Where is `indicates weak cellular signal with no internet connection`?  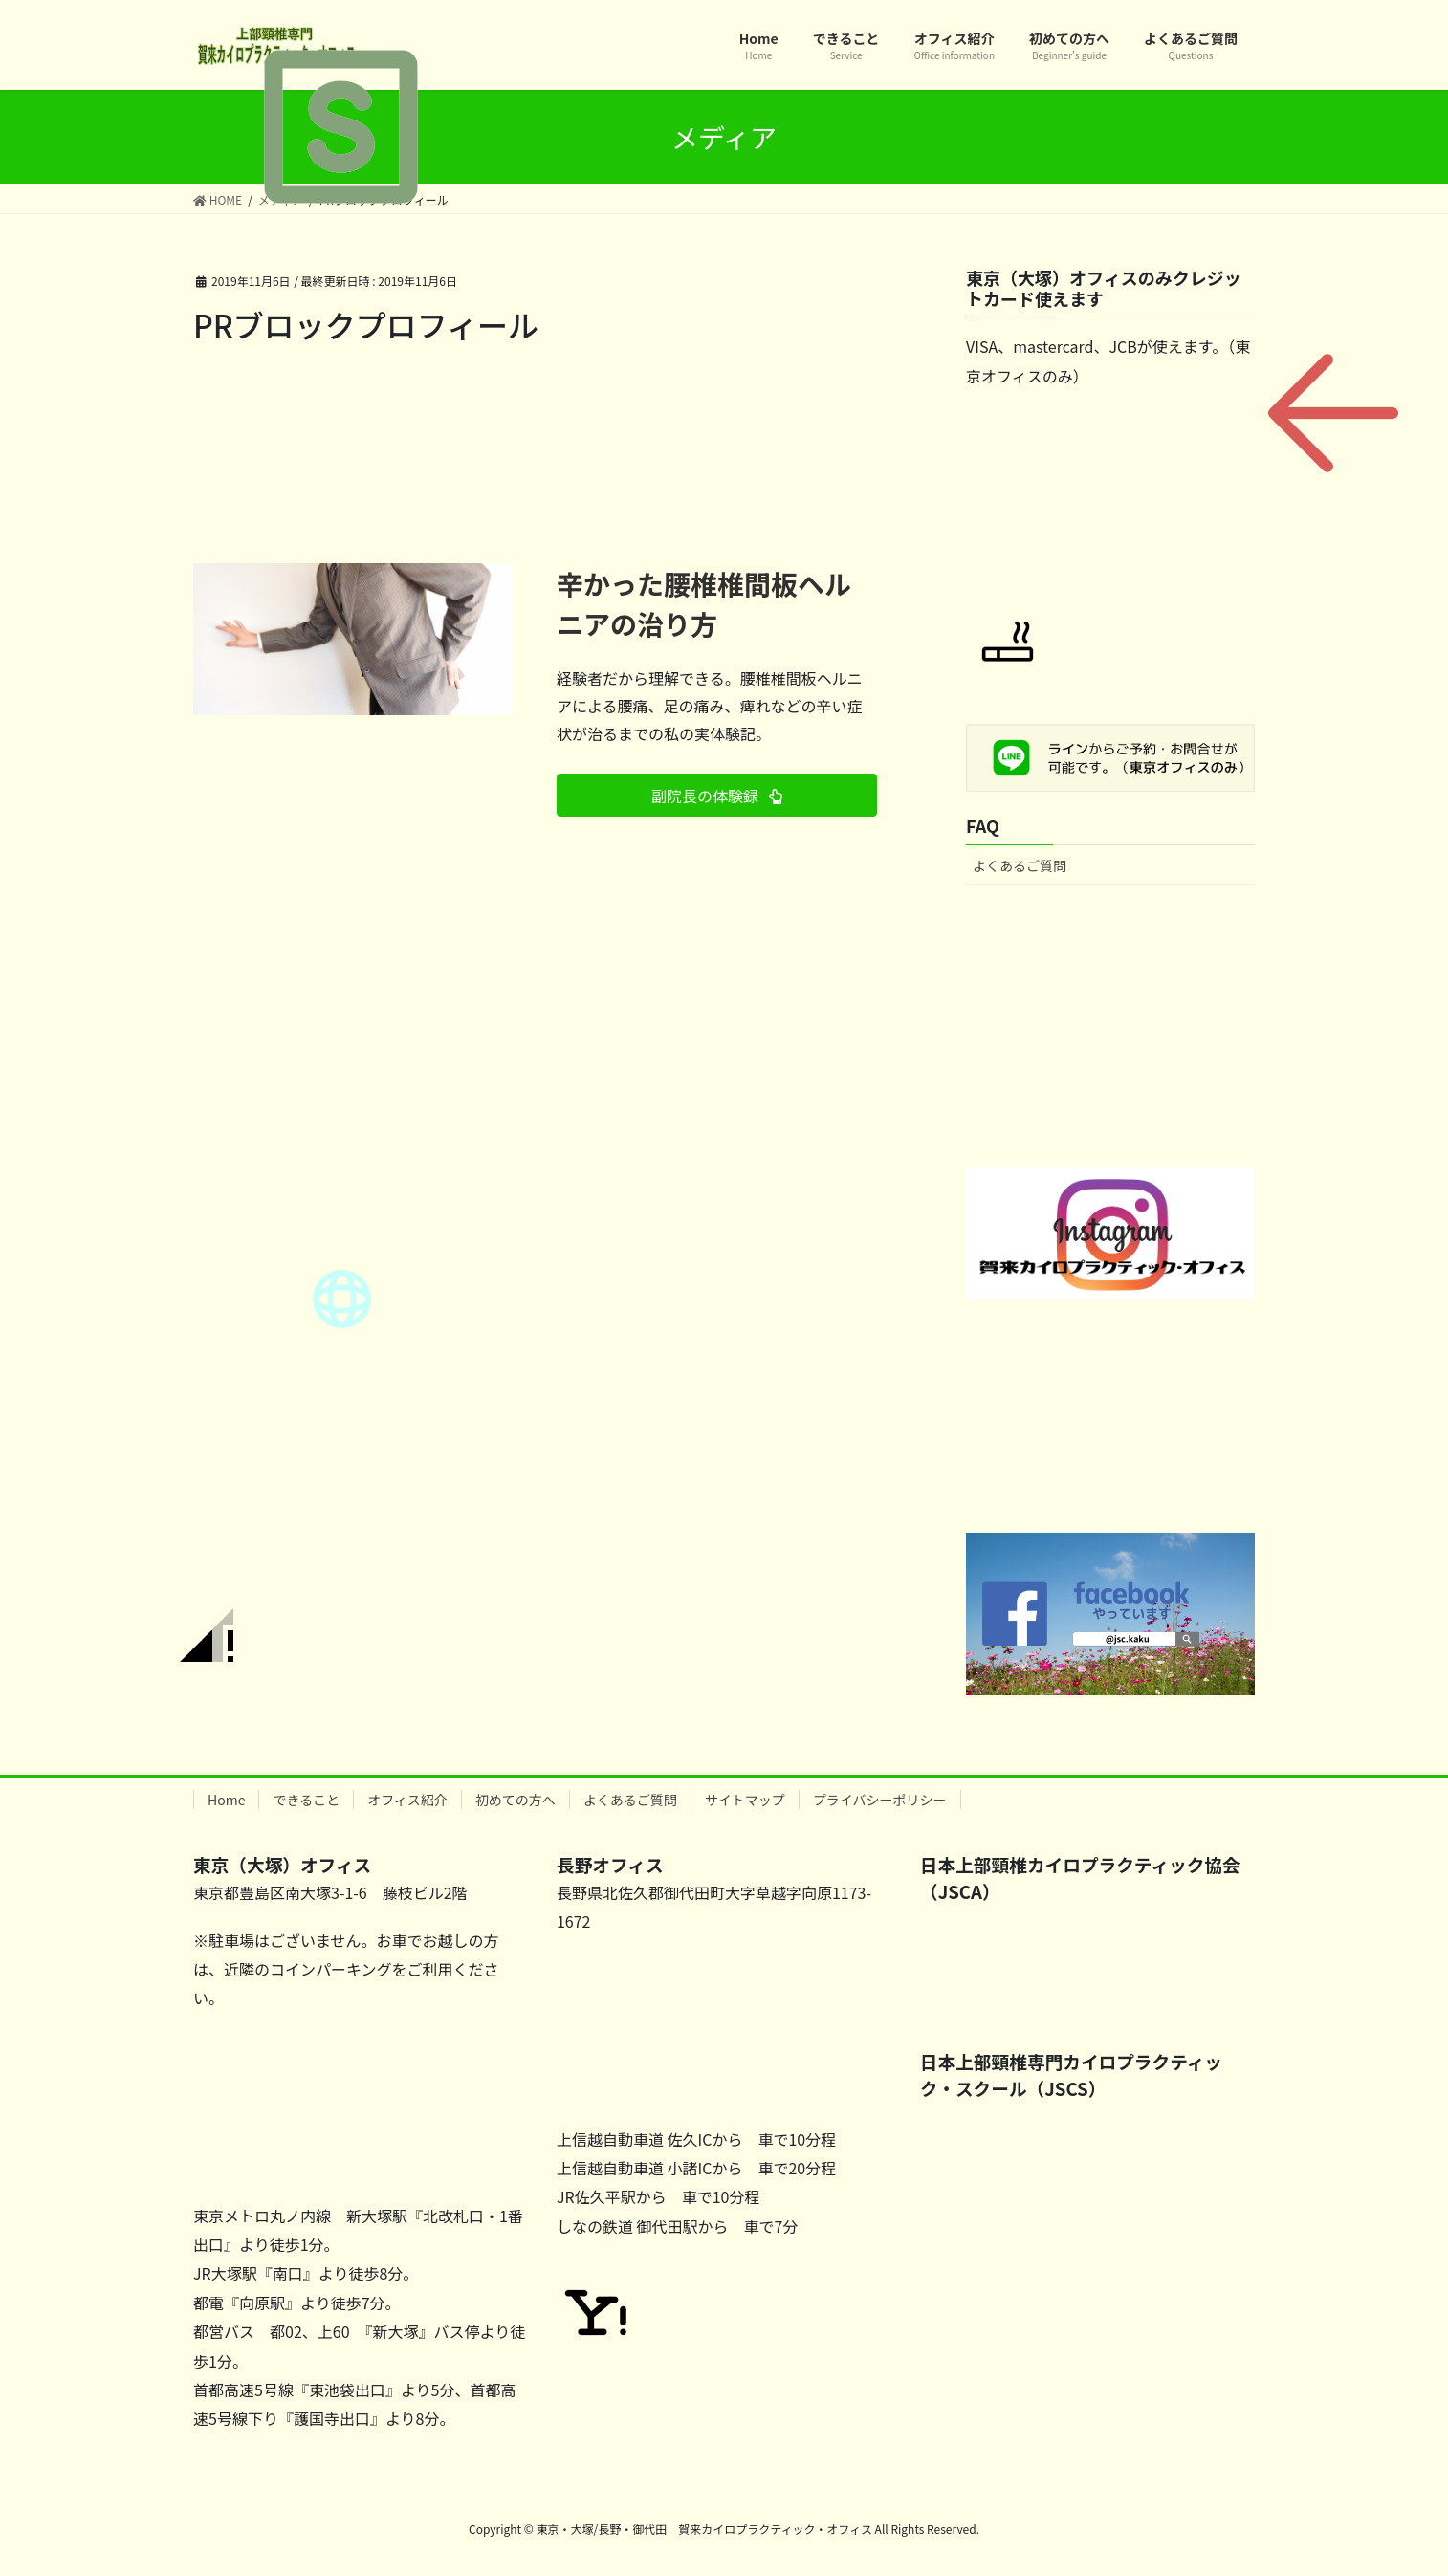
indicates weak cellular signal with no internet connection is located at coordinates (207, 1635).